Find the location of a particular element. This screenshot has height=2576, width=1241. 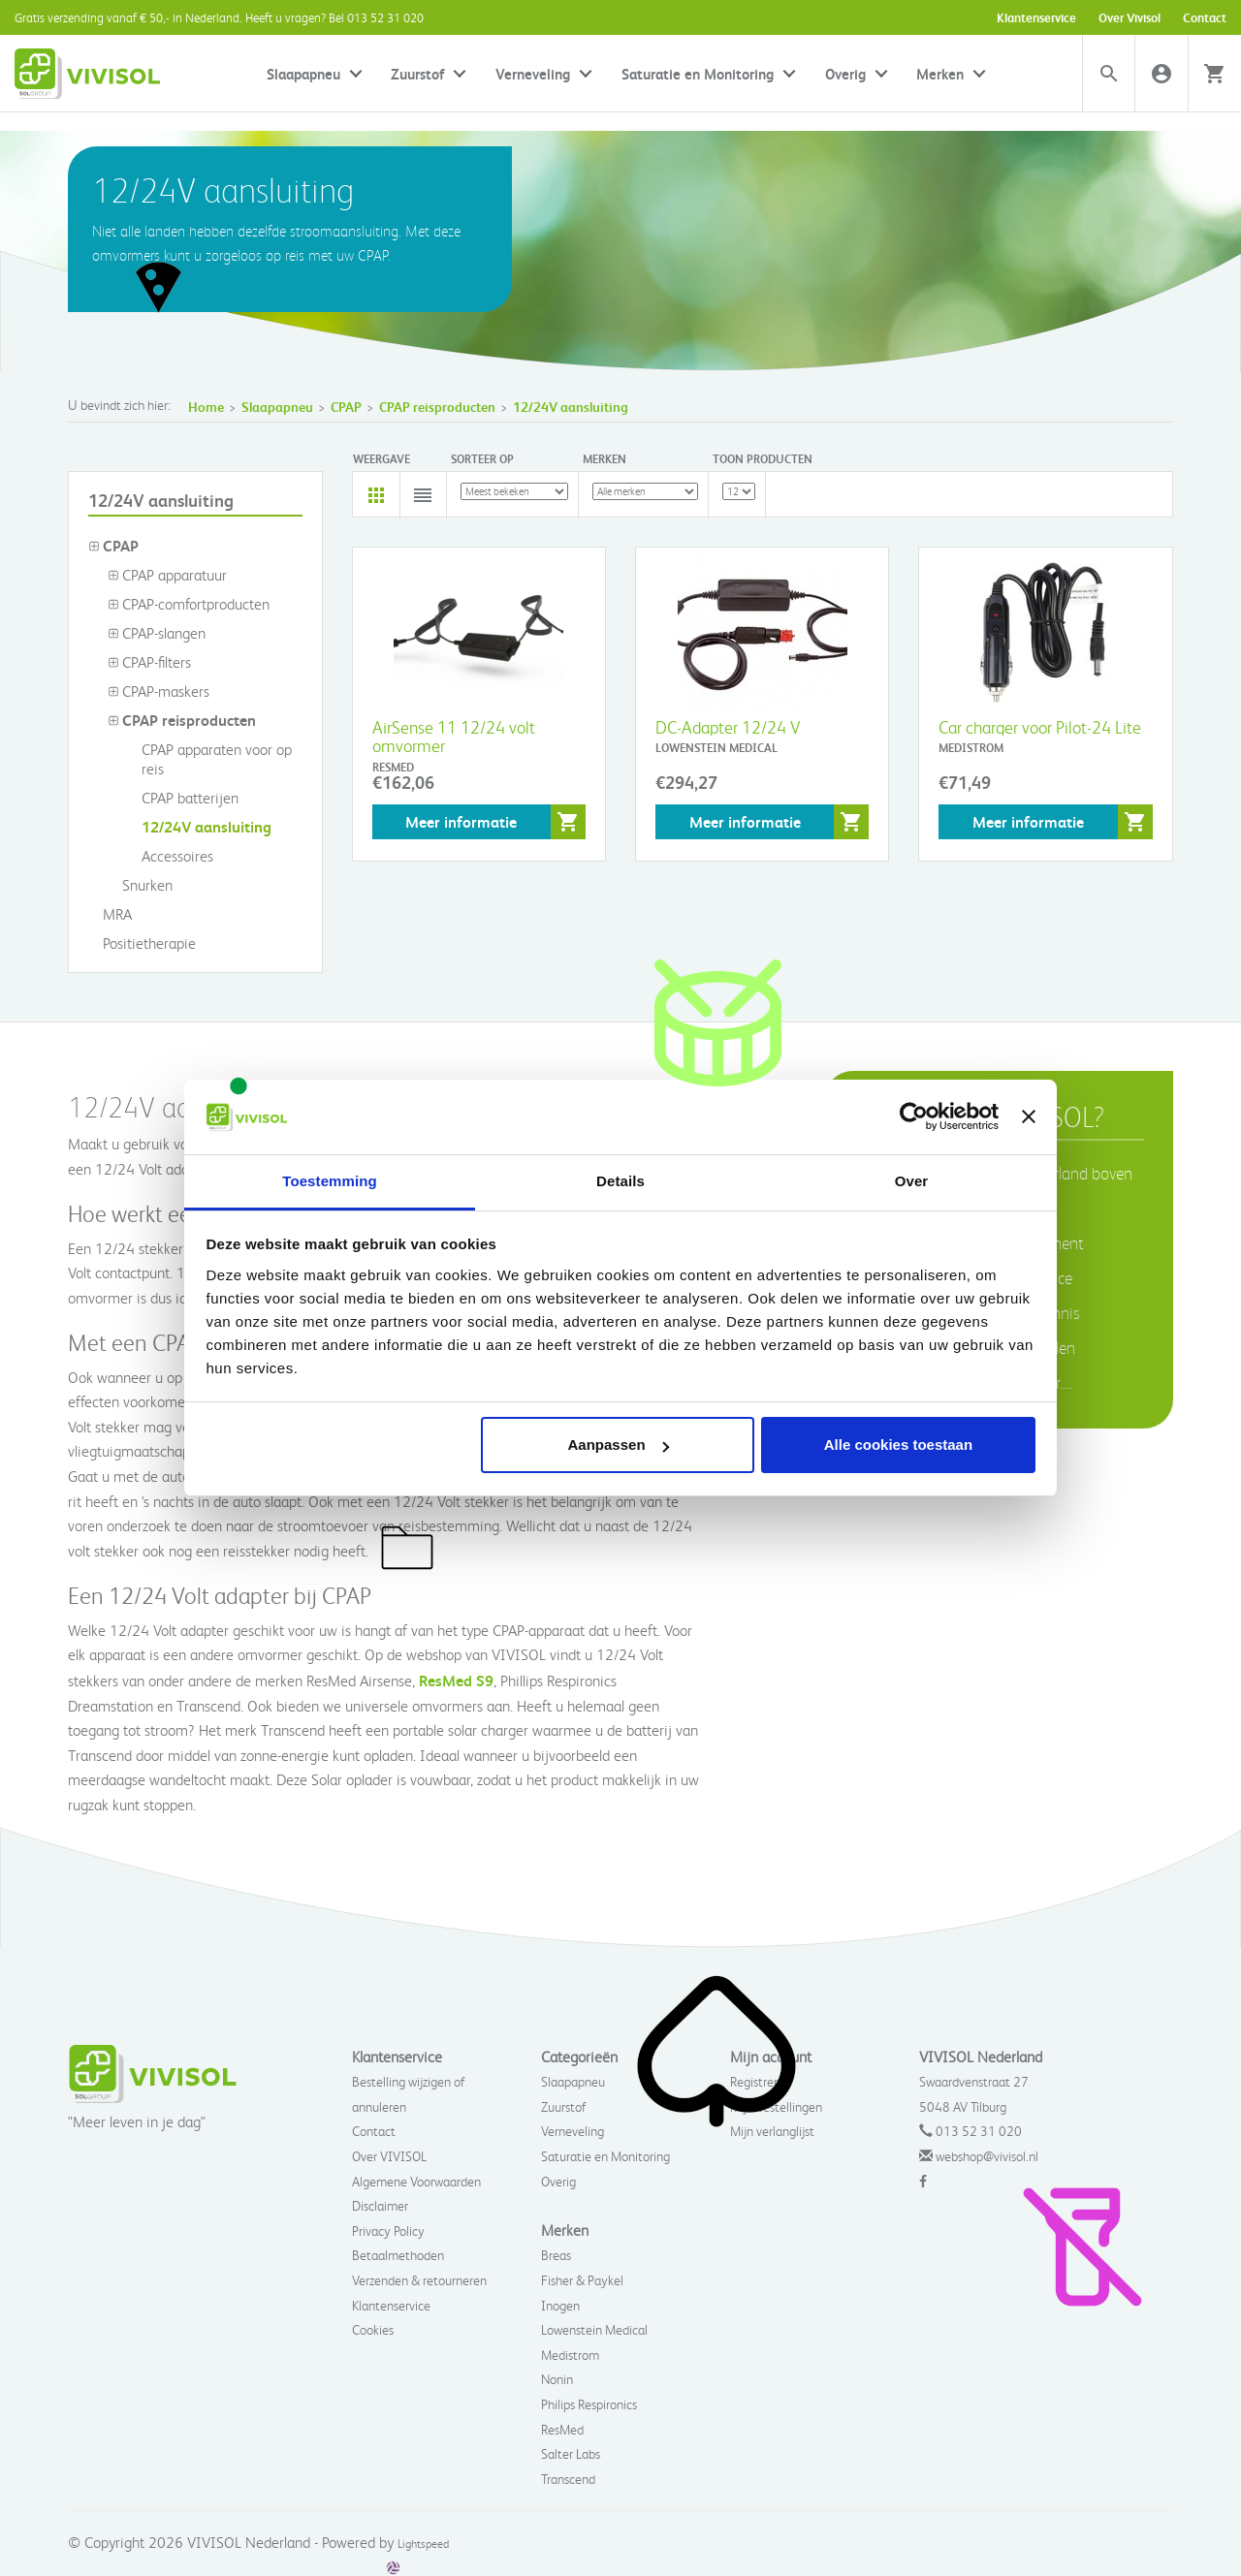

flashlight is currently off is located at coordinates (1082, 2246).